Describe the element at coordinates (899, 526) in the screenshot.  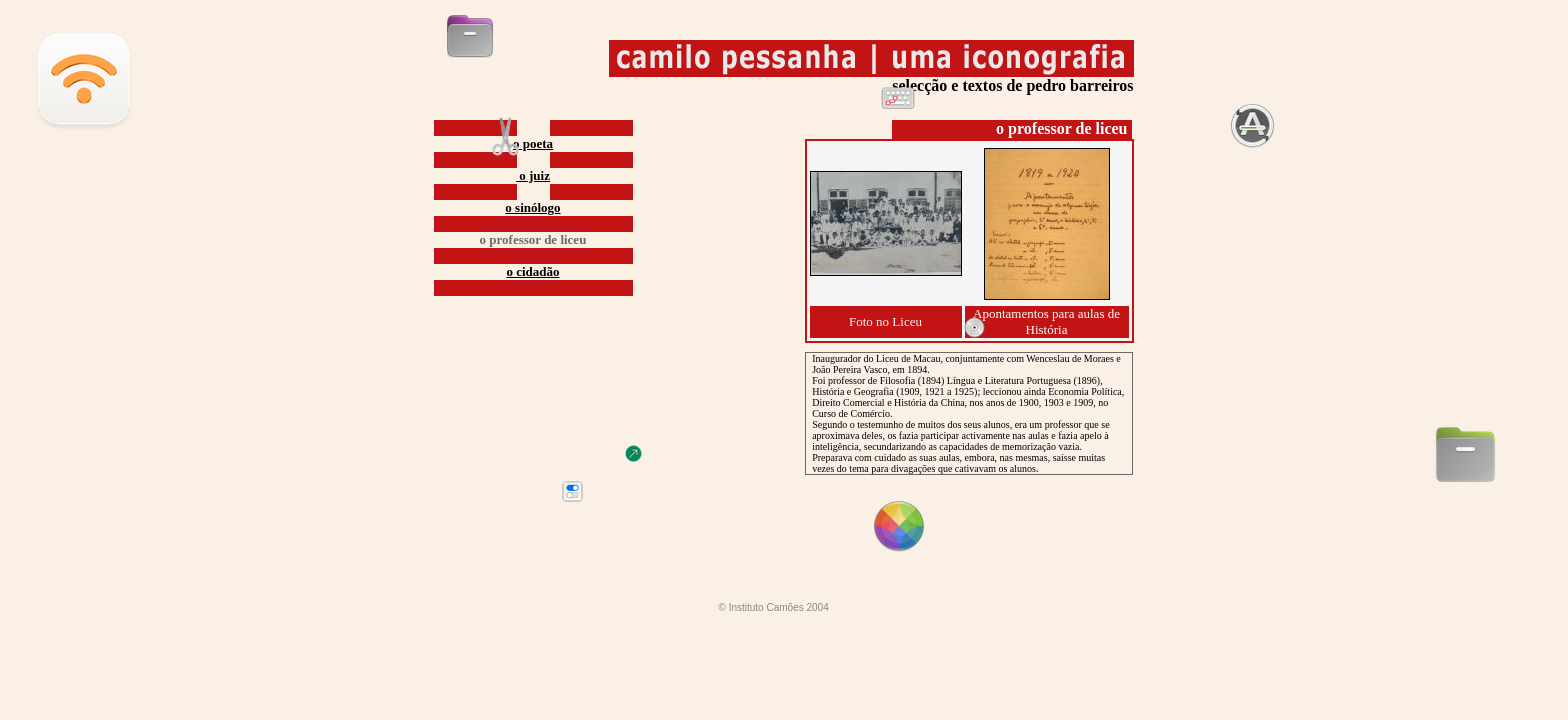
I see `open color picker tool` at that location.